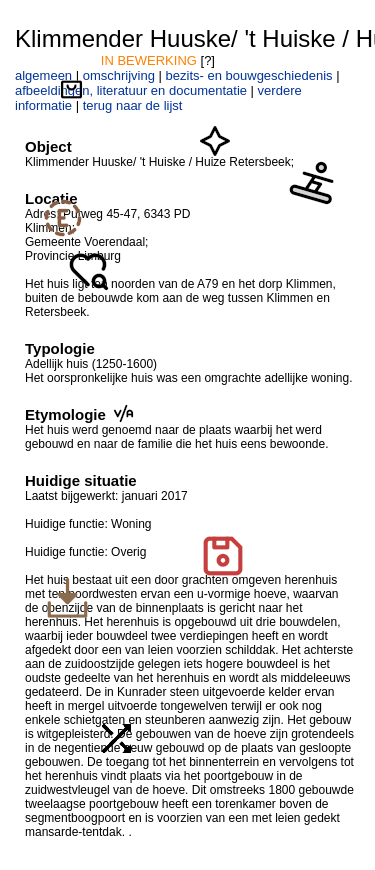  I want to click on view your shopping bag, so click(71, 89).